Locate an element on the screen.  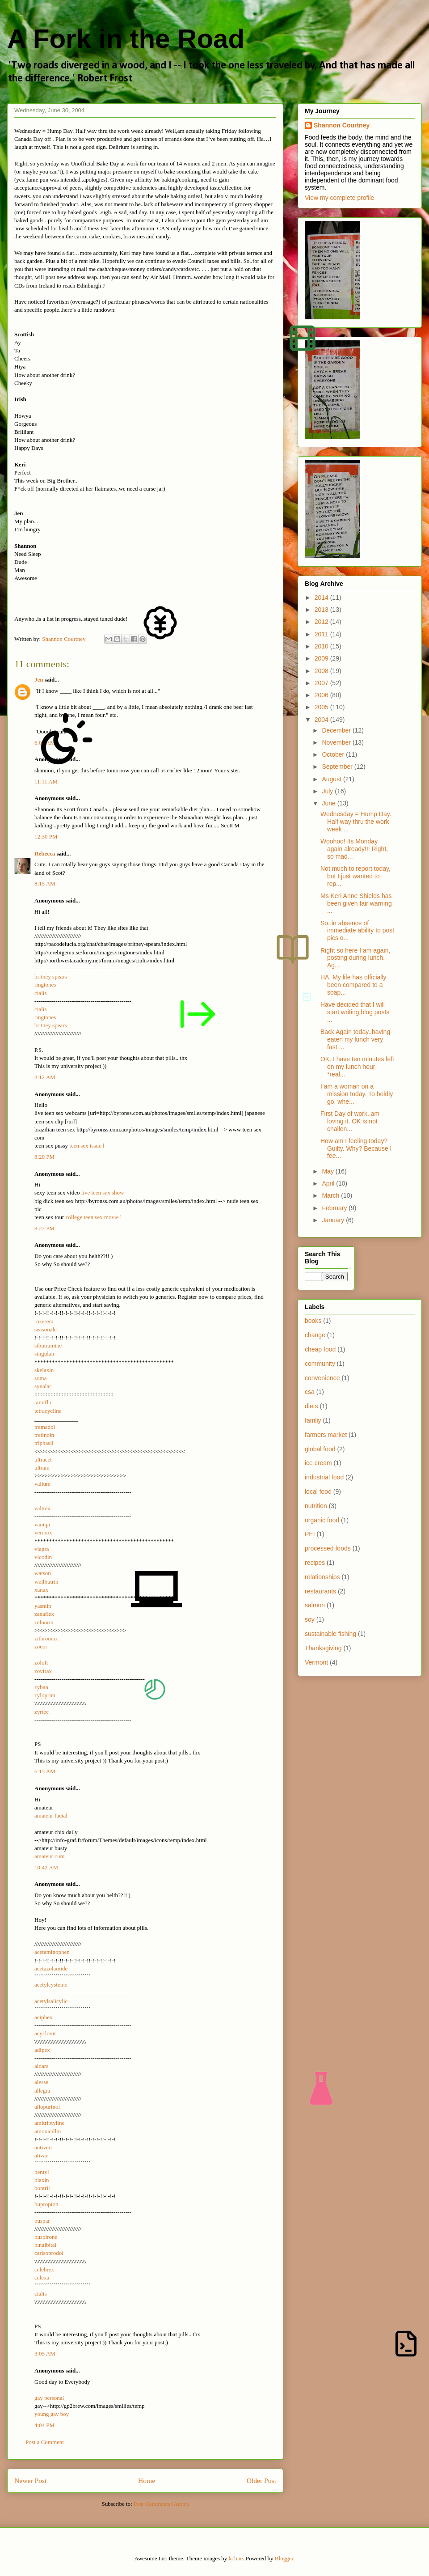
navigate forward or skip ahead is located at coordinates (307, 997).